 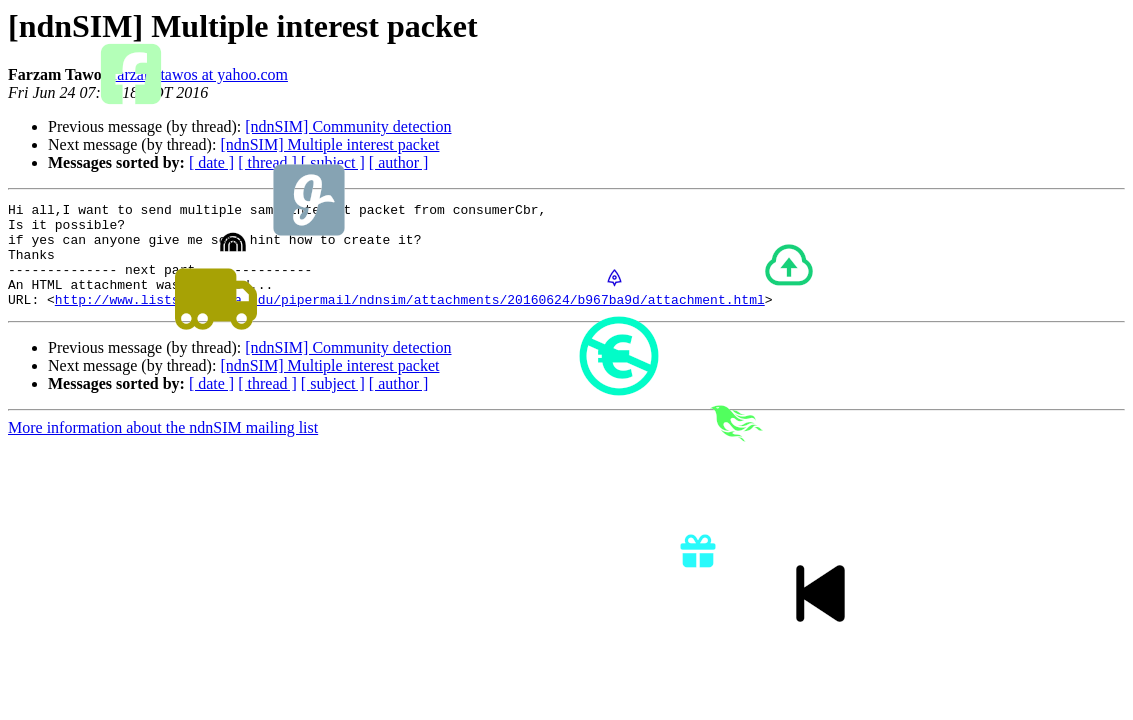 I want to click on glide app logo, so click(x=309, y=200).